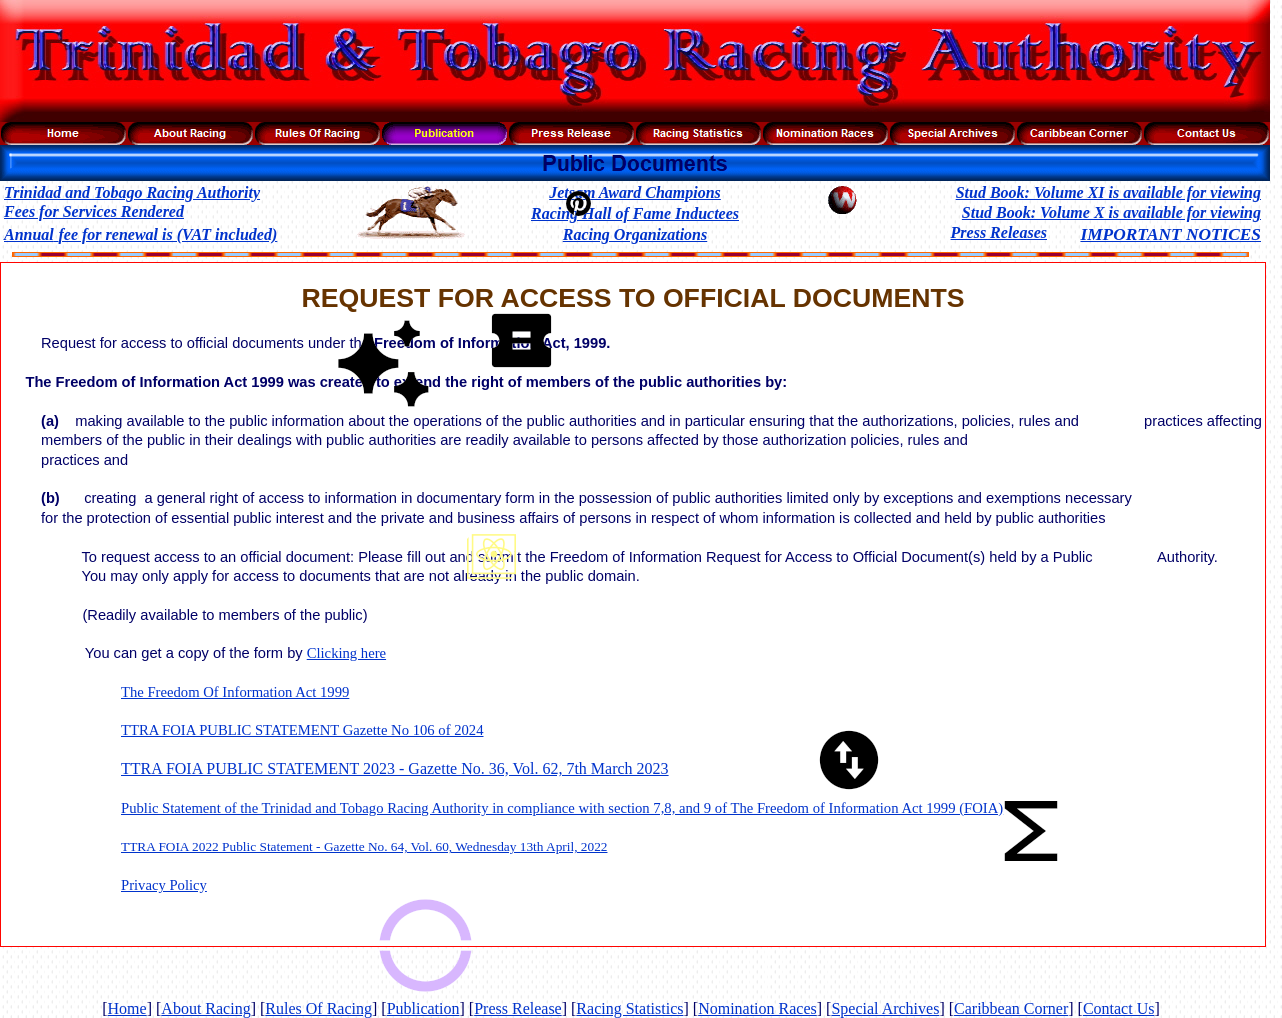 The image size is (1282, 1018). I want to click on open Pinterest app, so click(578, 203).